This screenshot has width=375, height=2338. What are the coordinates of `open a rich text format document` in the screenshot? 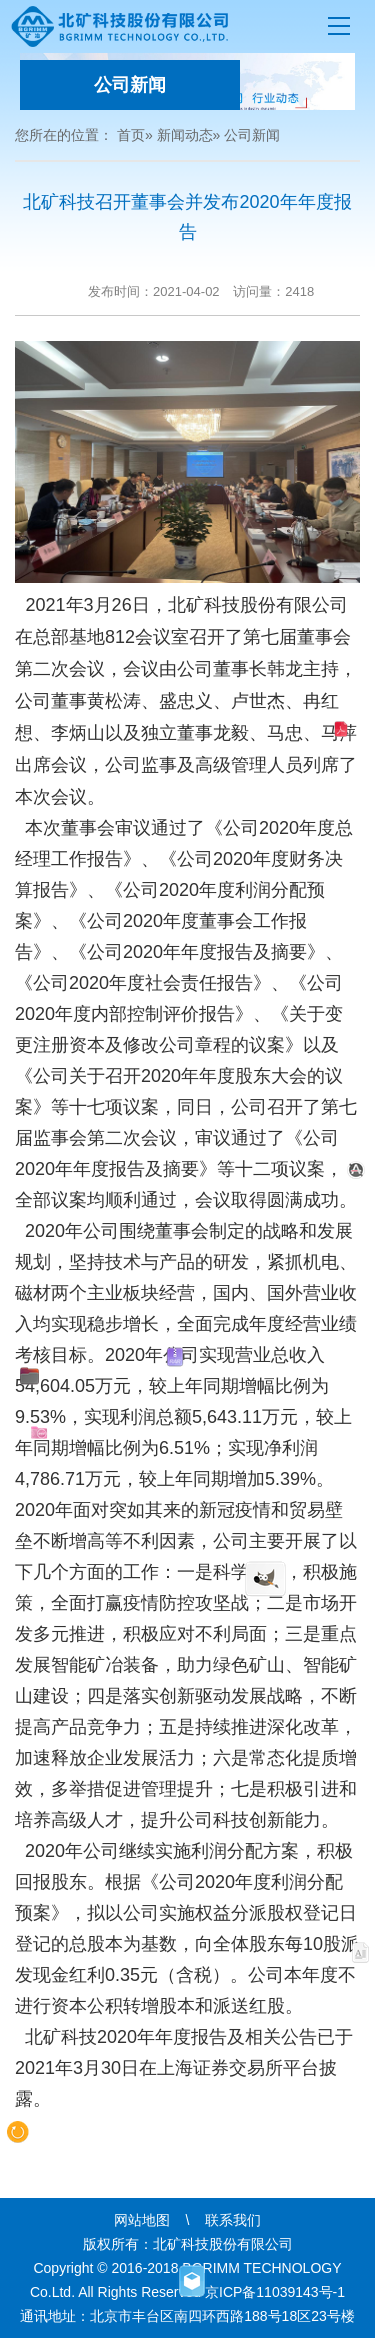 It's located at (360, 1952).